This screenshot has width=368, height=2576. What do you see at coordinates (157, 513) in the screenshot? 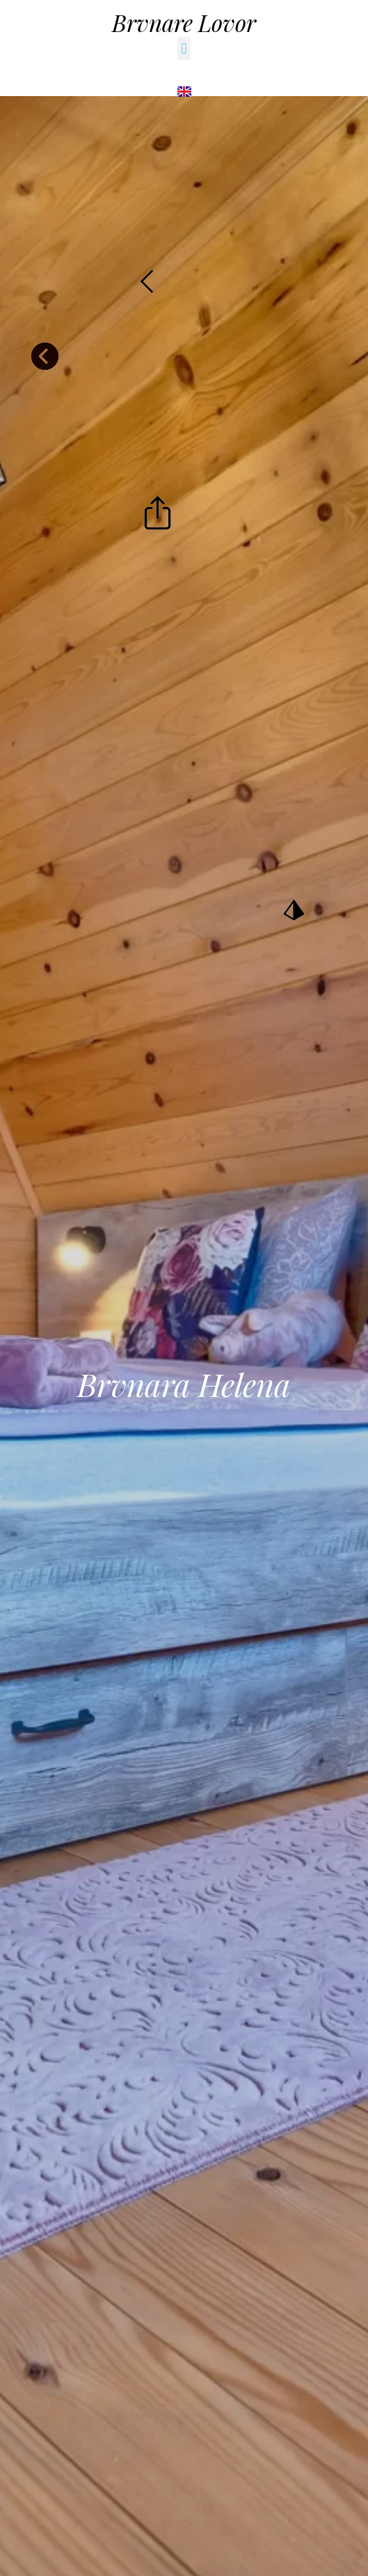
I see `share this content with others` at bounding box center [157, 513].